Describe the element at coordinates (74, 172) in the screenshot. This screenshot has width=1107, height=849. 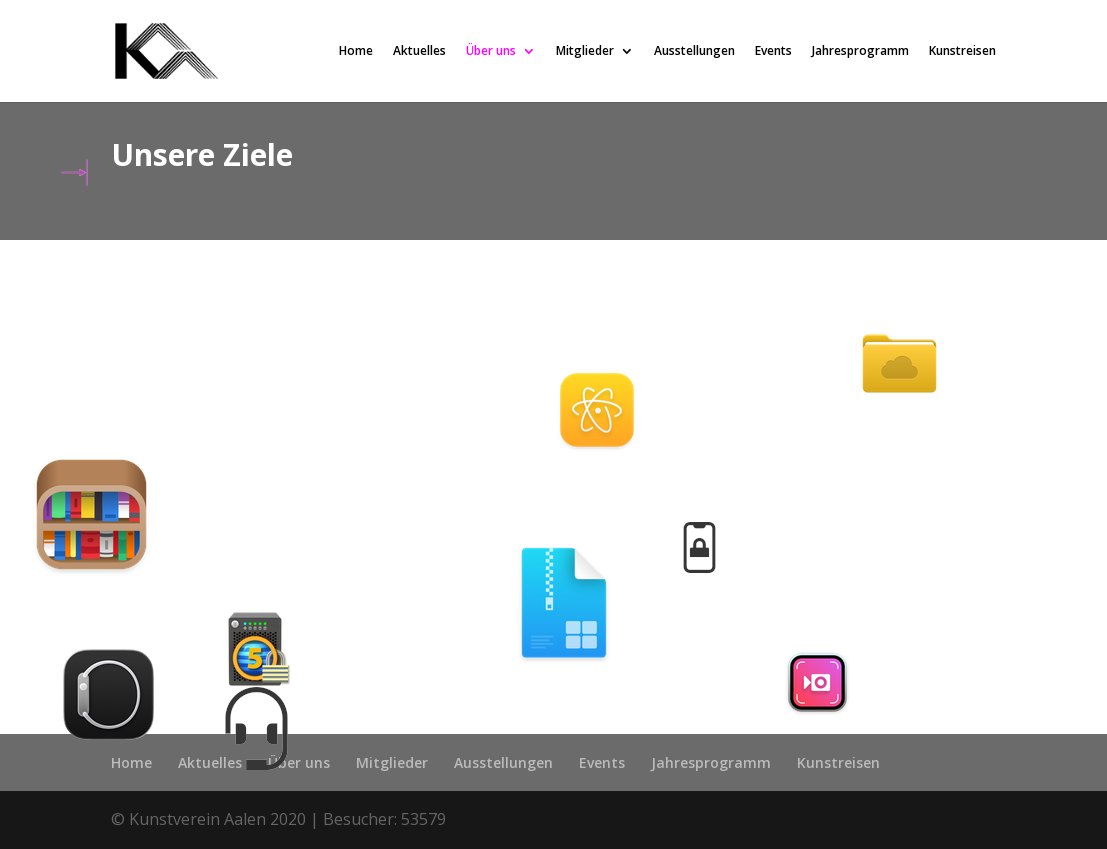
I see `jump to the last item or end of list` at that location.